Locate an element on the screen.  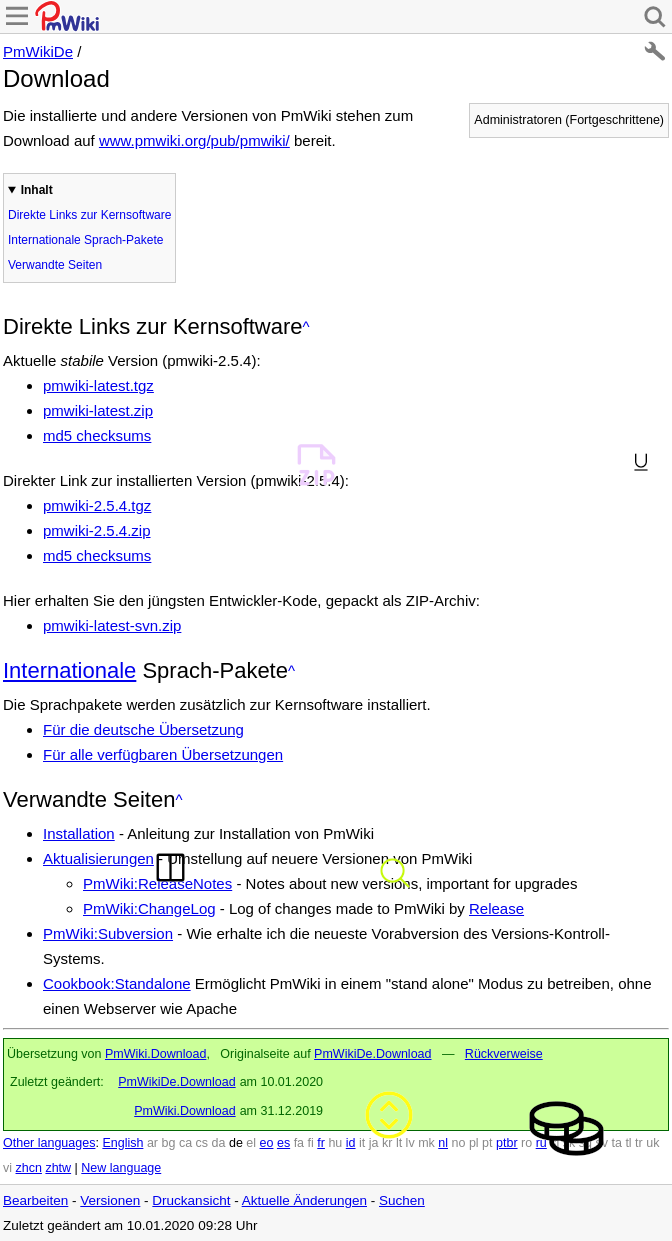
apply underline formatting to selected text is located at coordinates (641, 461).